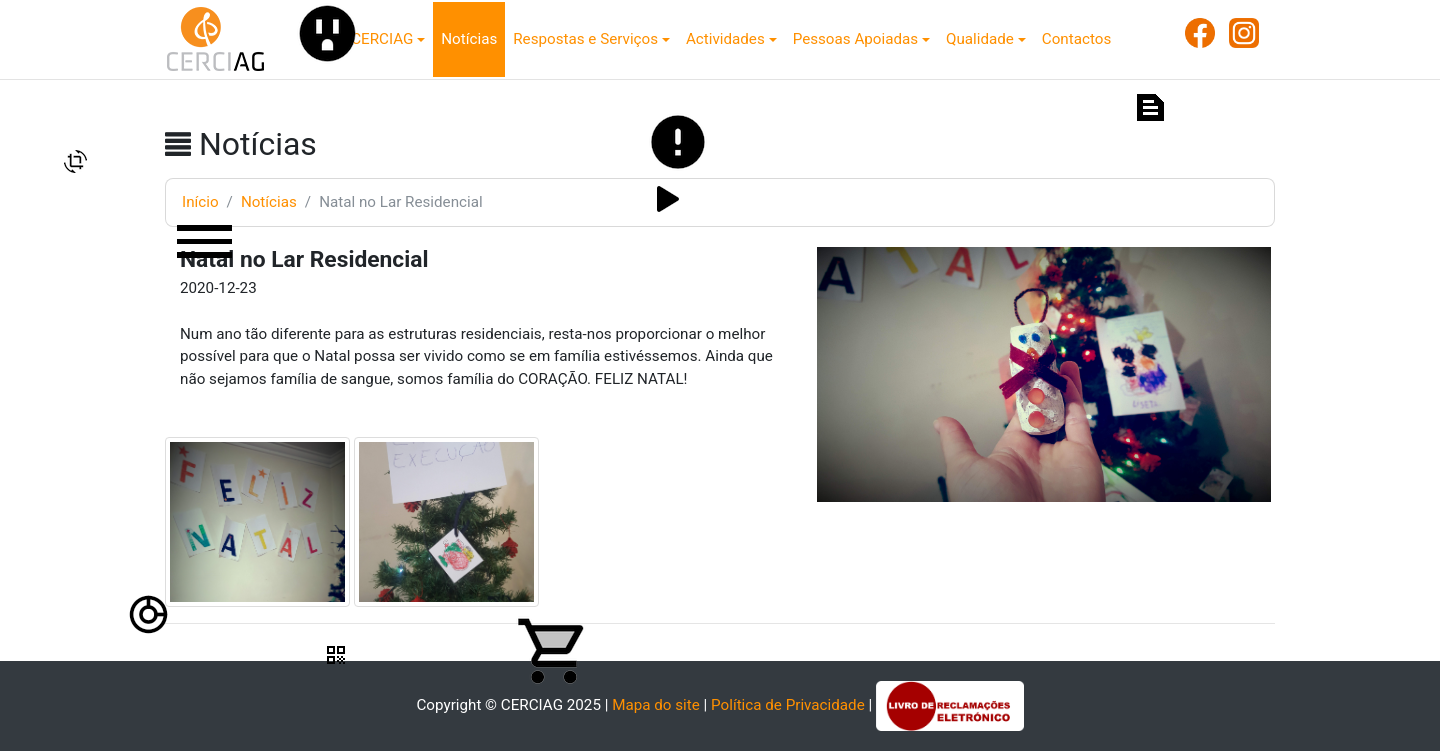 Image resolution: width=1440 pixels, height=751 pixels. Describe the element at coordinates (336, 655) in the screenshot. I see `scan or generate a QR code` at that location.